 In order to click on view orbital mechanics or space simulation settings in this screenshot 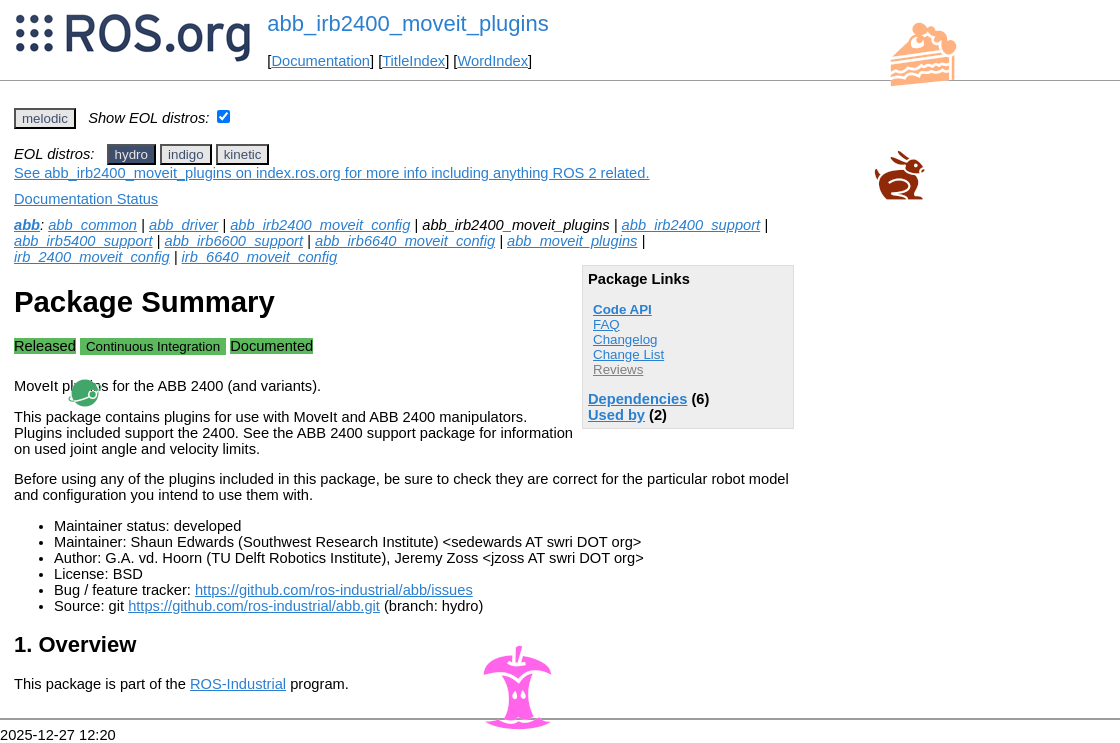, I will do `click(85, 393)`.